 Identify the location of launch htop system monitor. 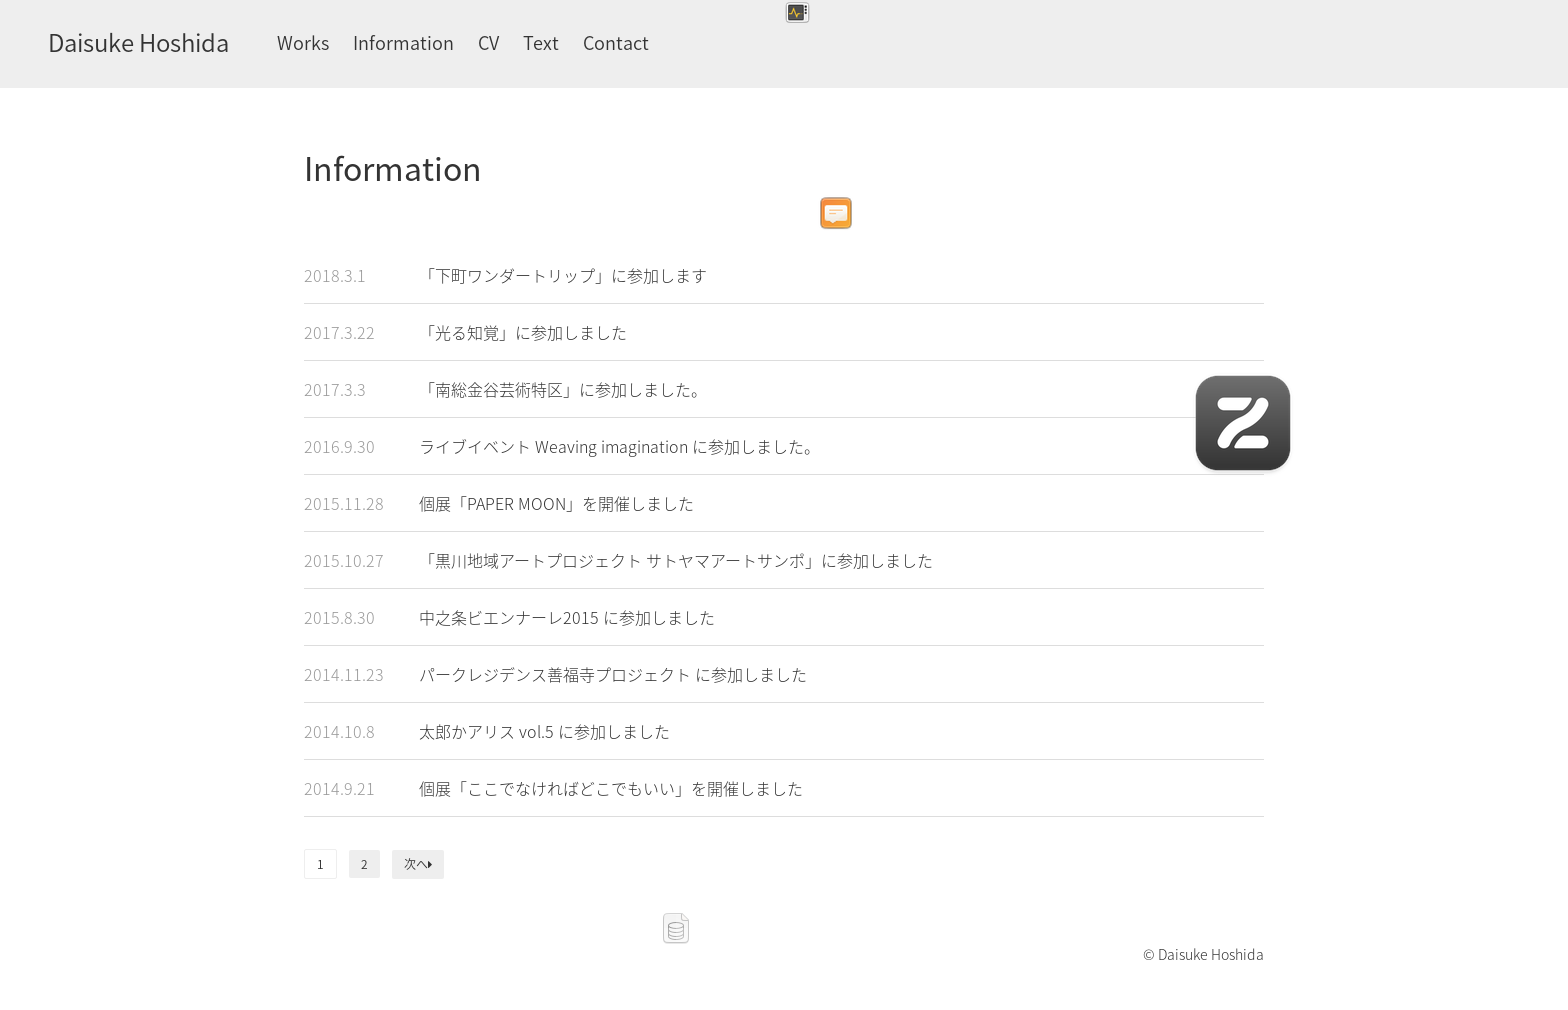
(797, 12).